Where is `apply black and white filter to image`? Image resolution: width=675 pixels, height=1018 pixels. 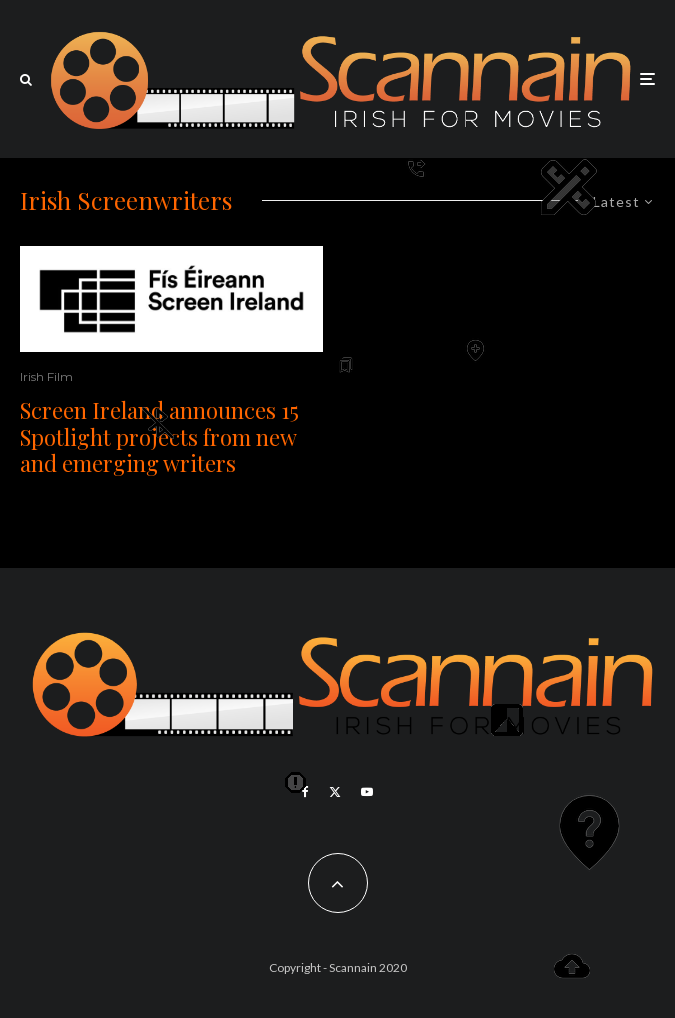 apply black and white filter to image is located at coordinates (507, 720).